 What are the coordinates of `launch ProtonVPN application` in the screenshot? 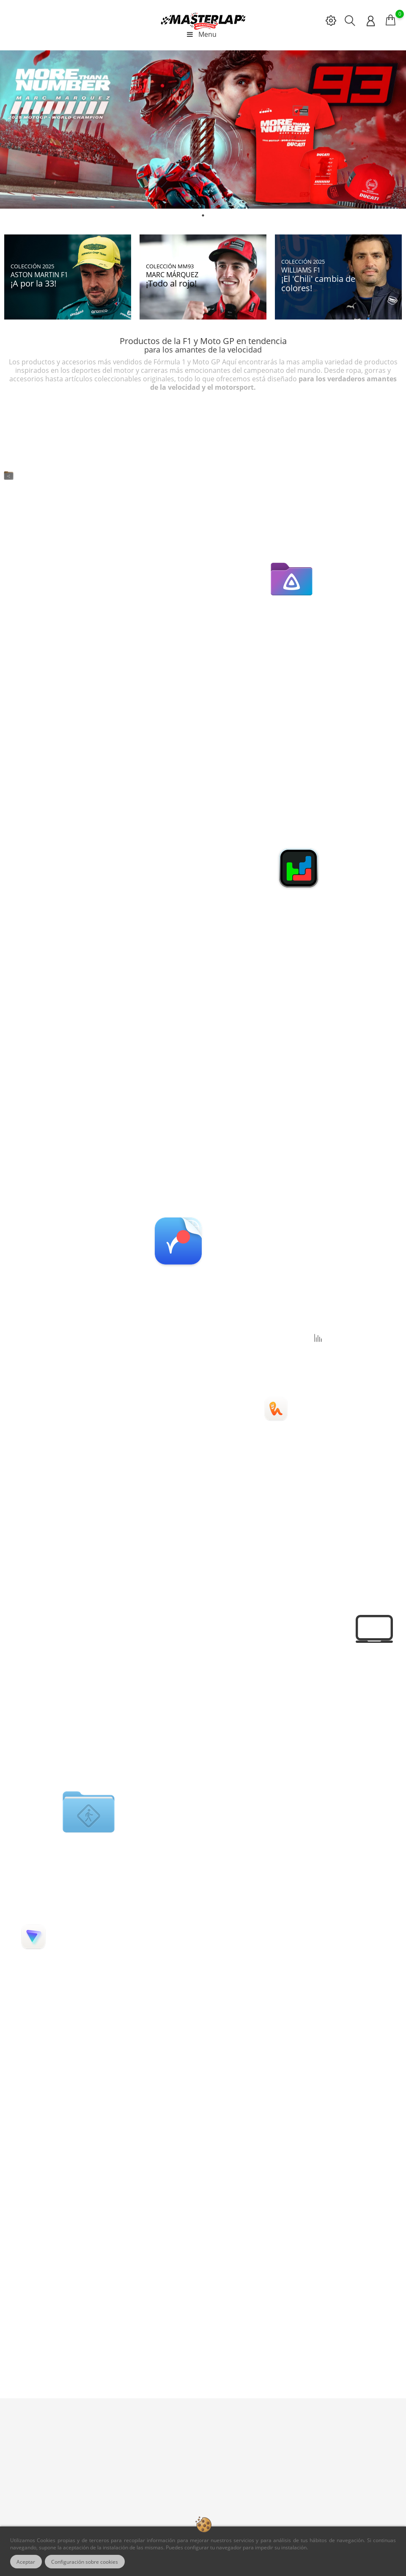 It's located at (33, 1937).